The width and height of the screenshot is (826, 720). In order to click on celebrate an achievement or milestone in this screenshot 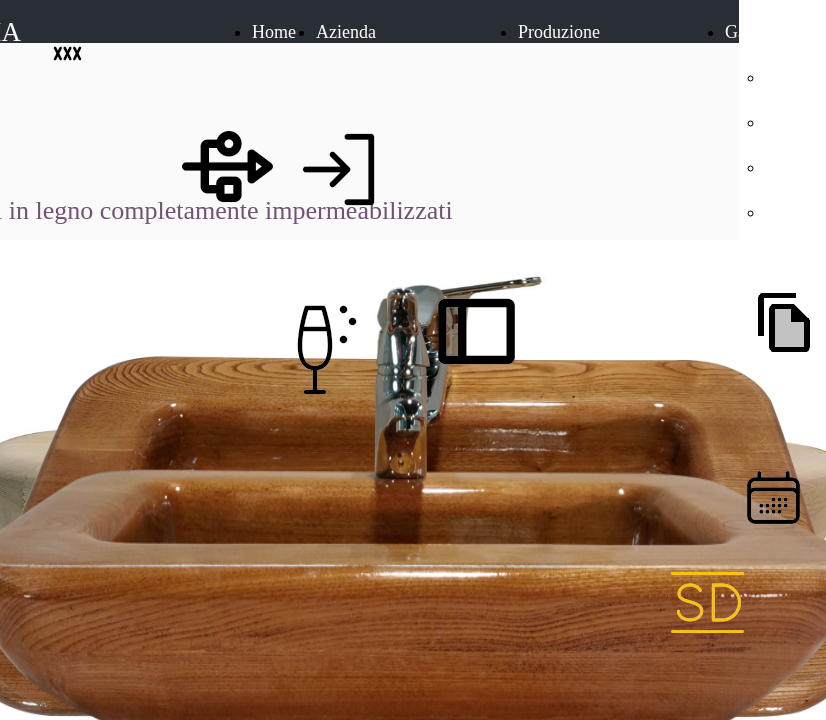, I will do `click(318, 350)`.